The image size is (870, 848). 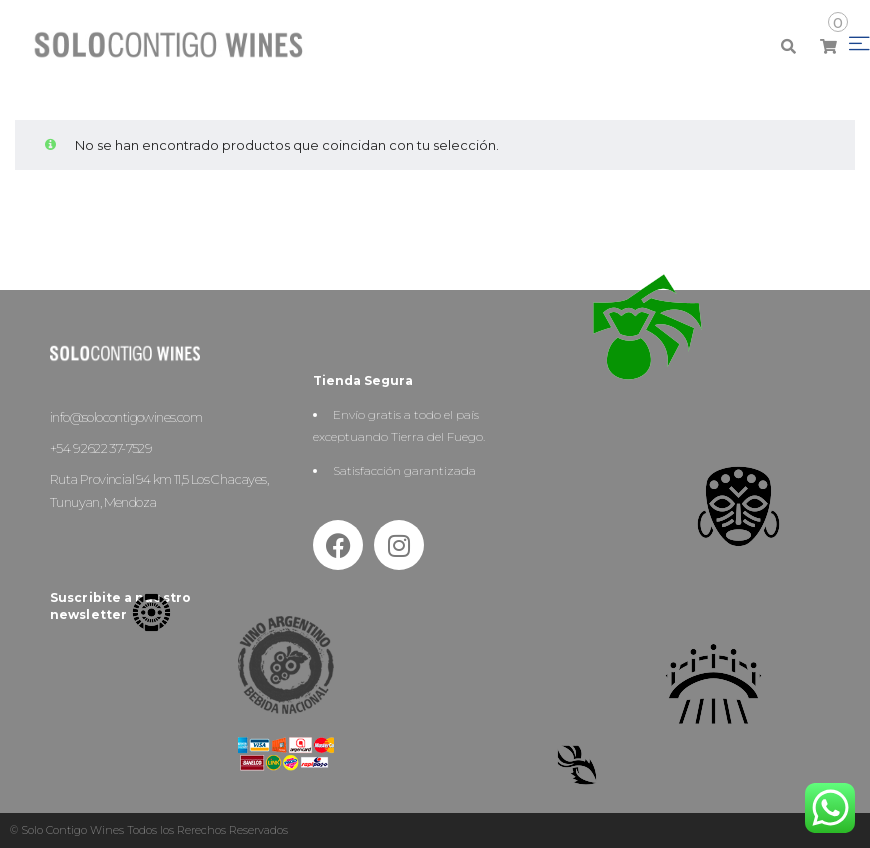 What do you see at coordinates (577, 765) in the screenshot?
I see `indicates a claw attack or slash ability` at bounding box center [577, 765].